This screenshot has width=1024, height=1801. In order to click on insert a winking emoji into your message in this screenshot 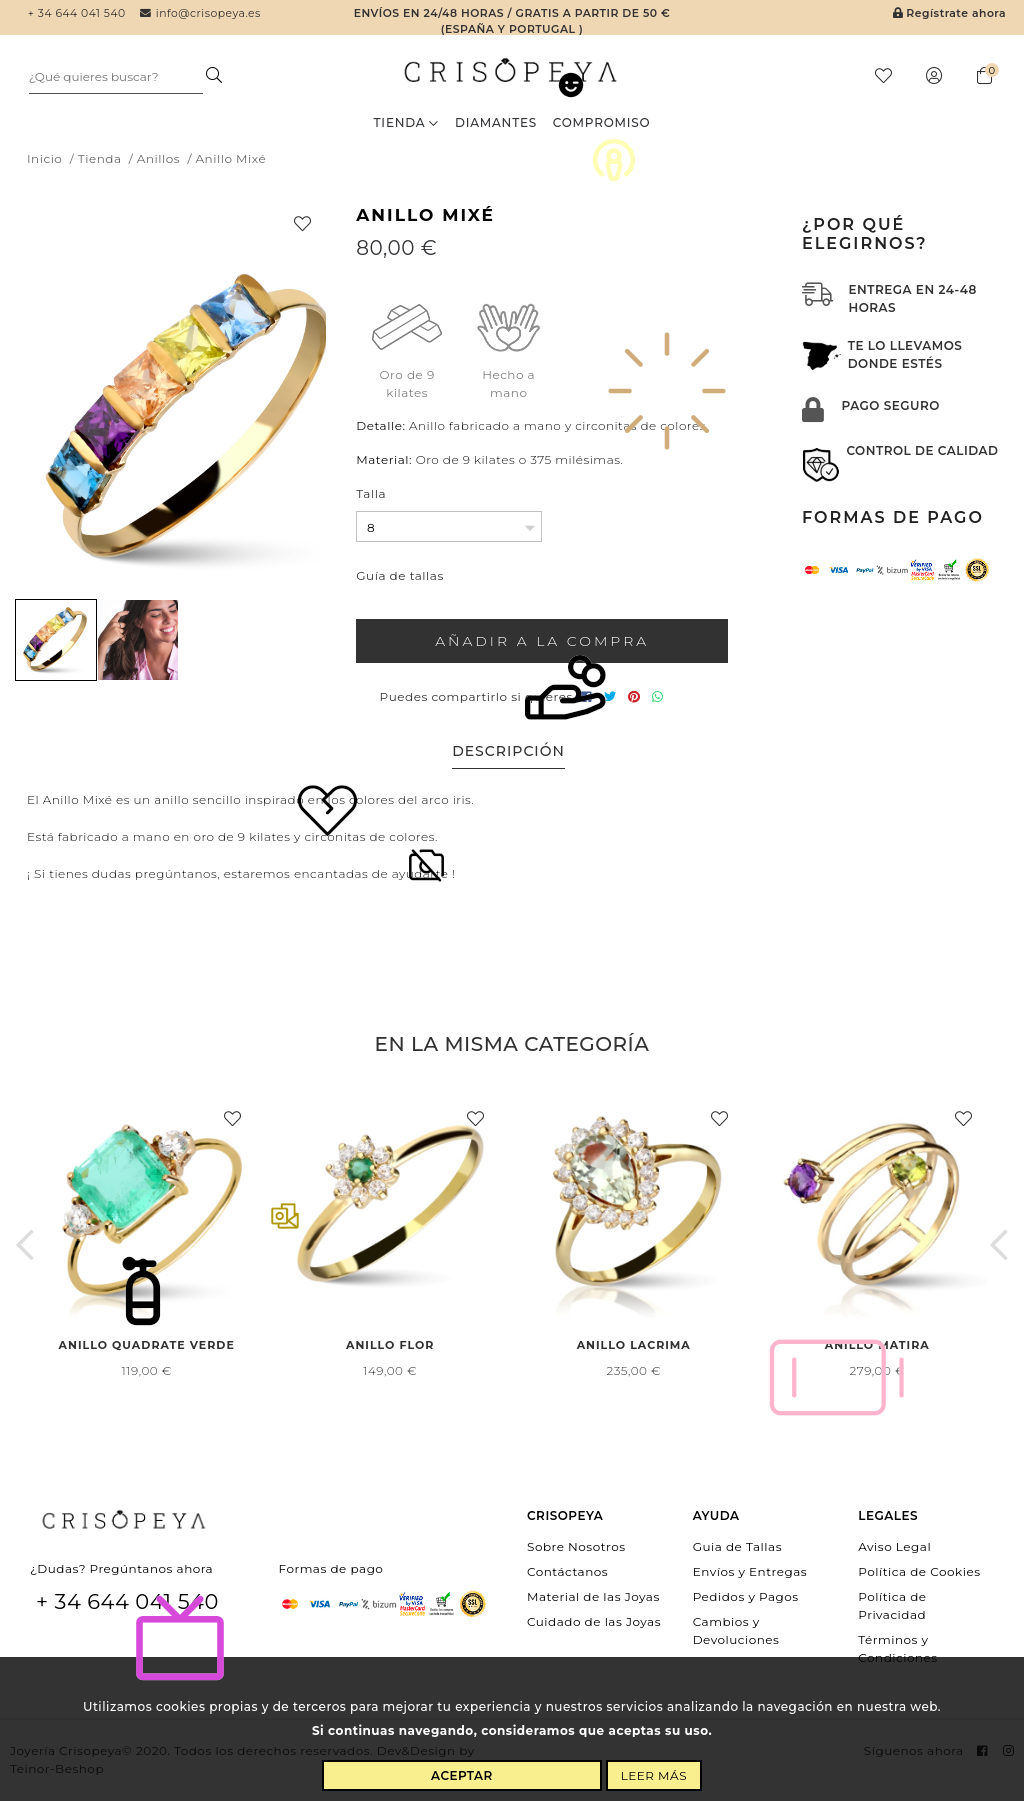, I will do `click(571, 85)`.